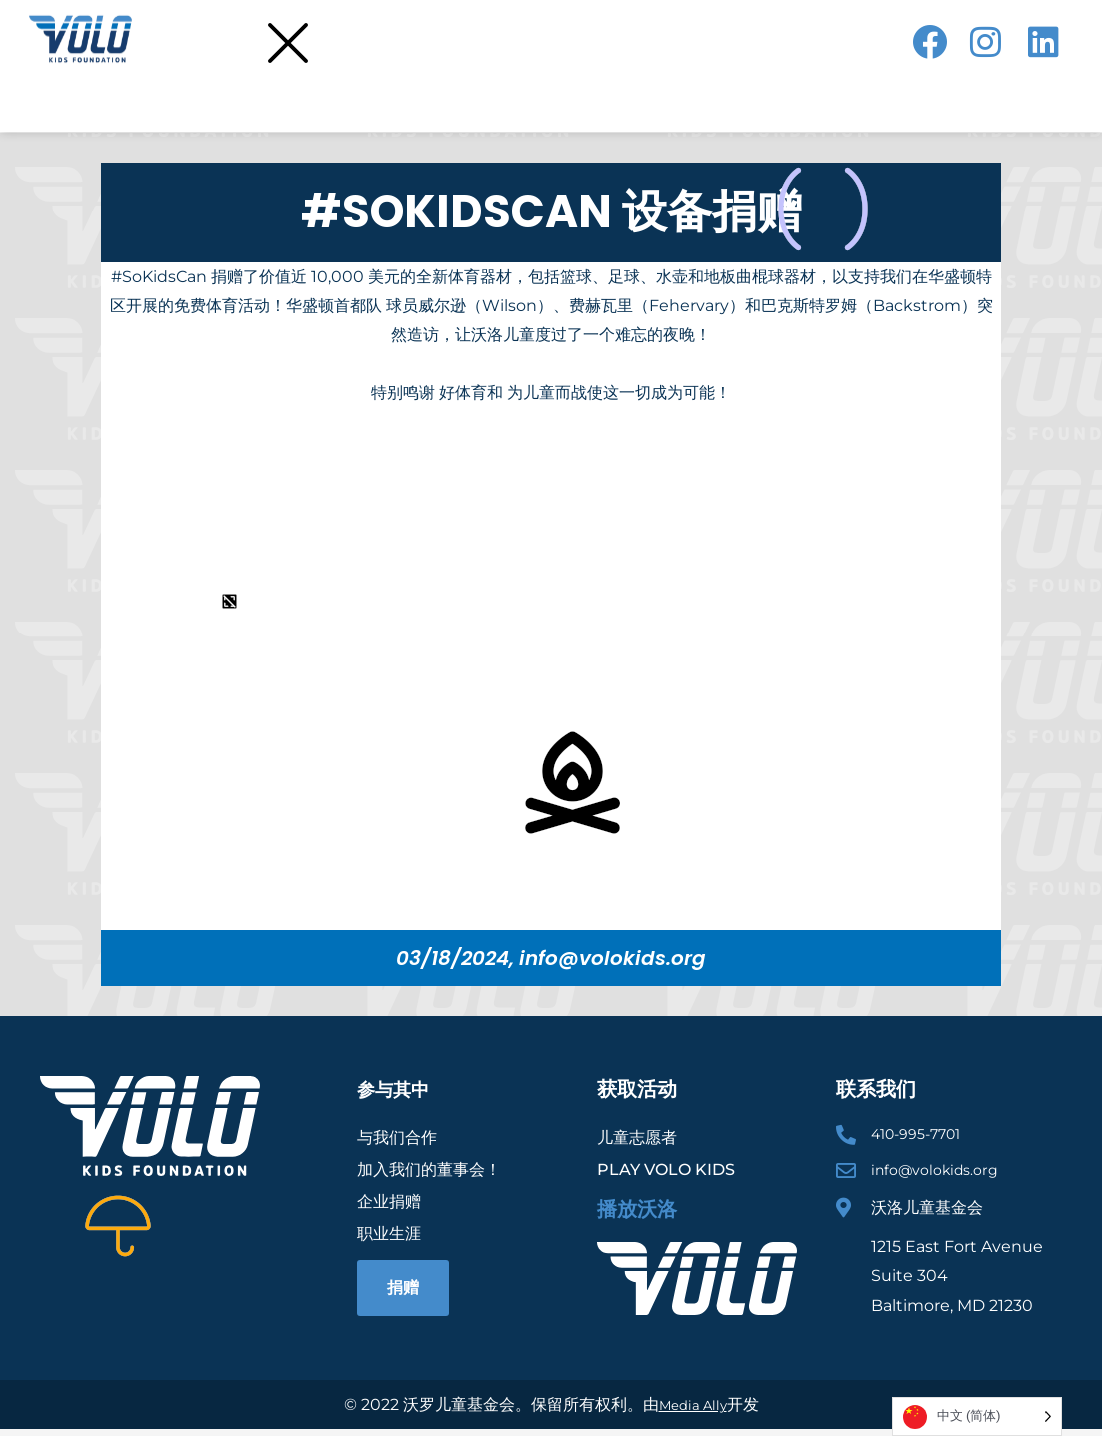 This screenshot has height=1436, width=1102. I want to click on access camping or outdoor activity features, so click(572, 782).